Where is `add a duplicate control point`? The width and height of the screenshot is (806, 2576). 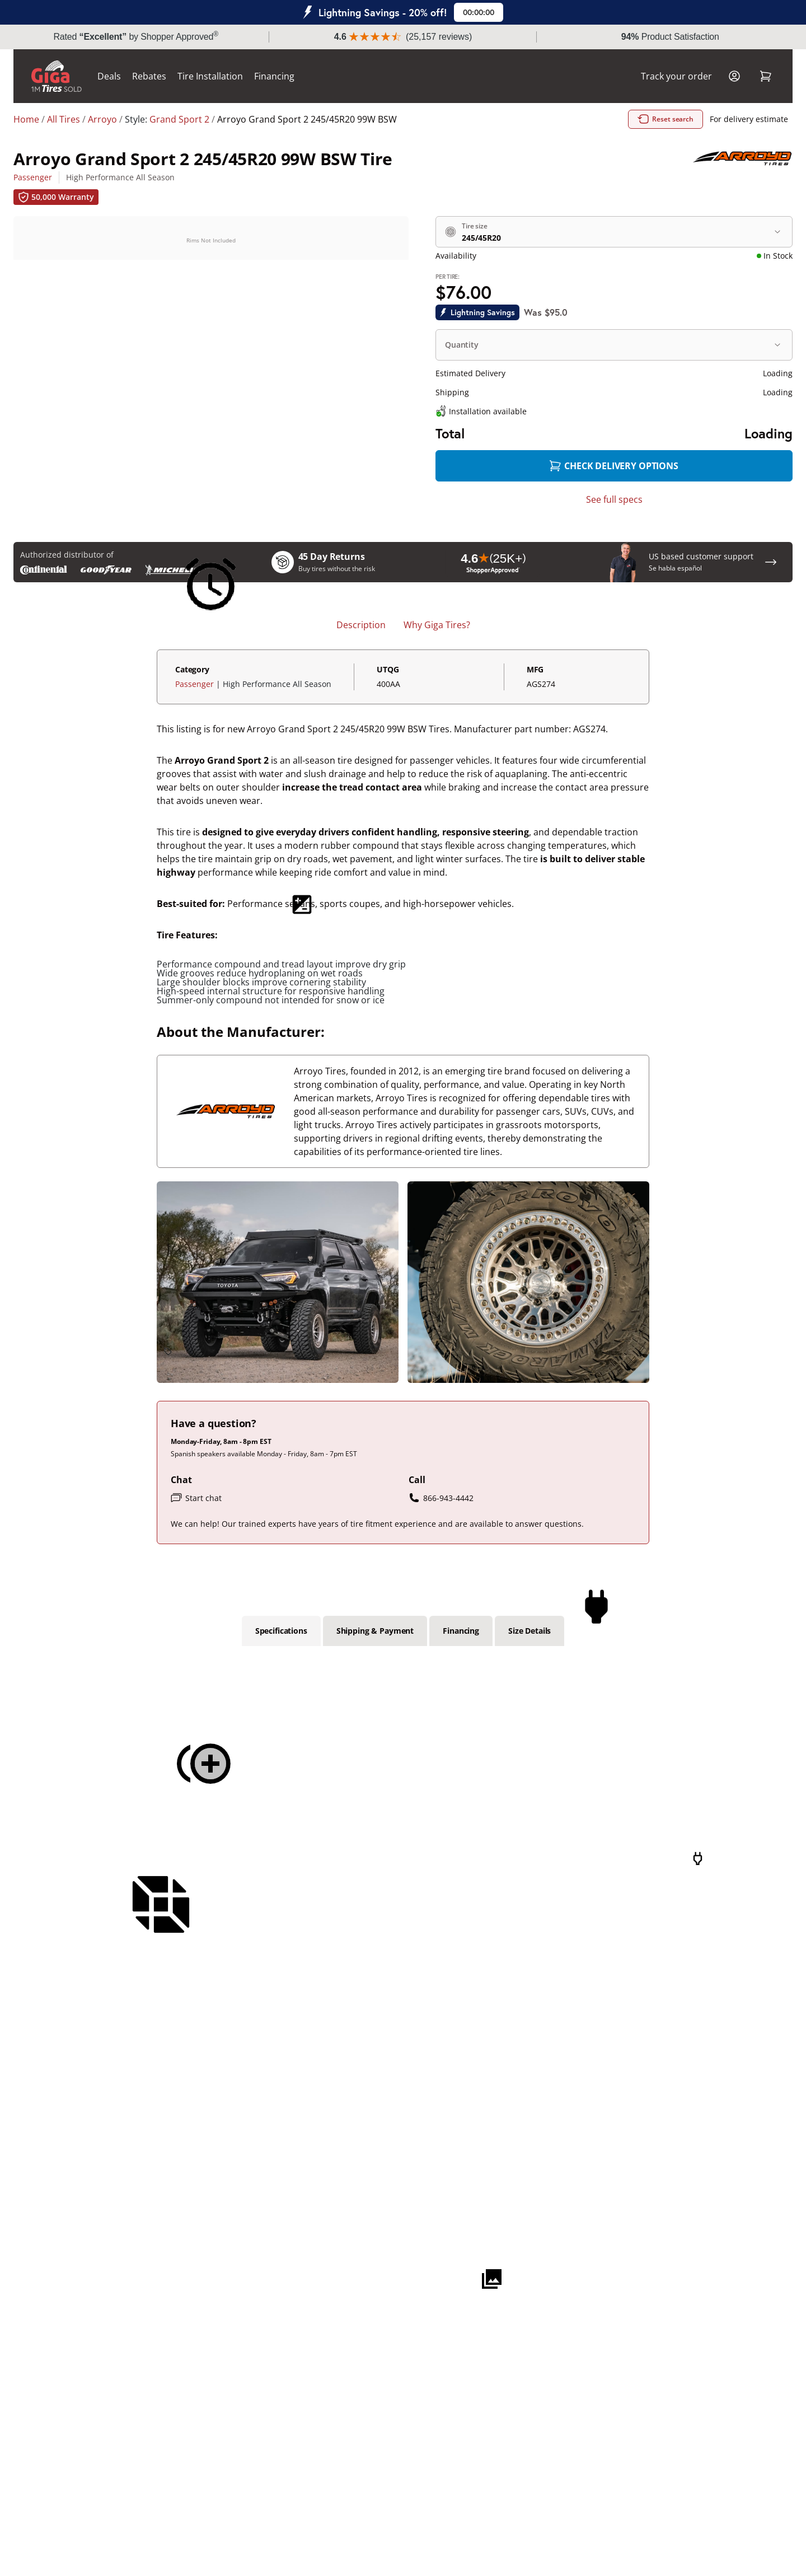 add a duplicate control point is located at coordinates (204, 1764).